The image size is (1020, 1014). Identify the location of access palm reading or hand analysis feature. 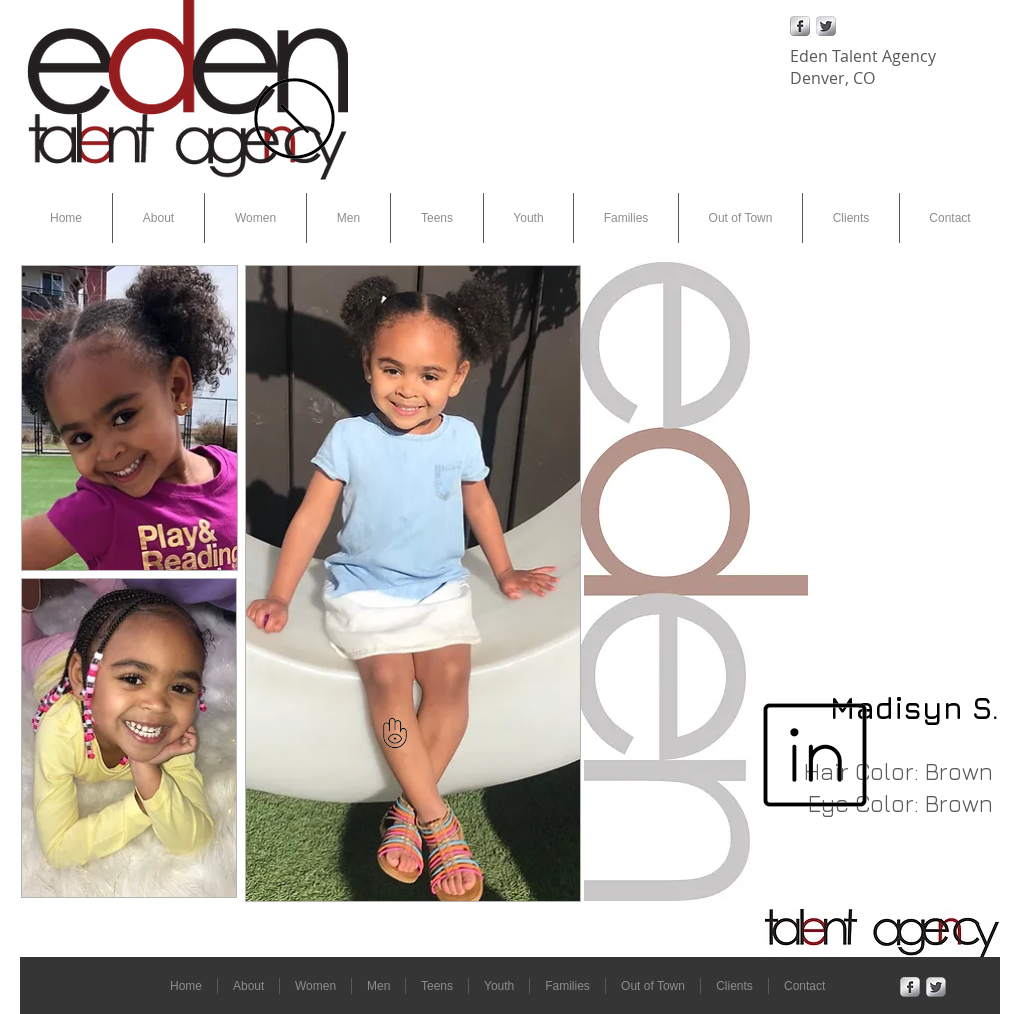
(395, 733).